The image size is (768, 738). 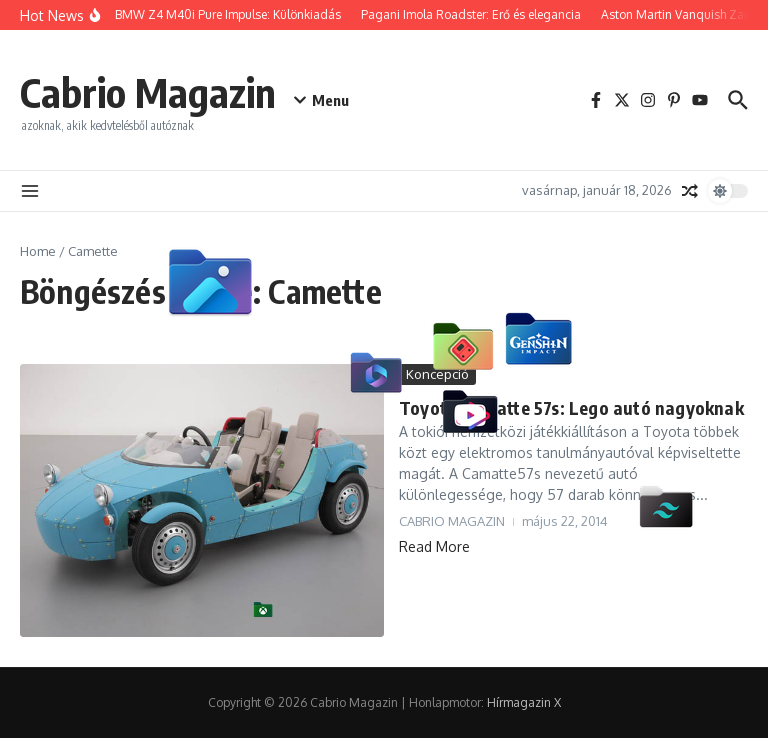 I want to click on open folder containing Xbox games or apps, so click(x=263, y=610).